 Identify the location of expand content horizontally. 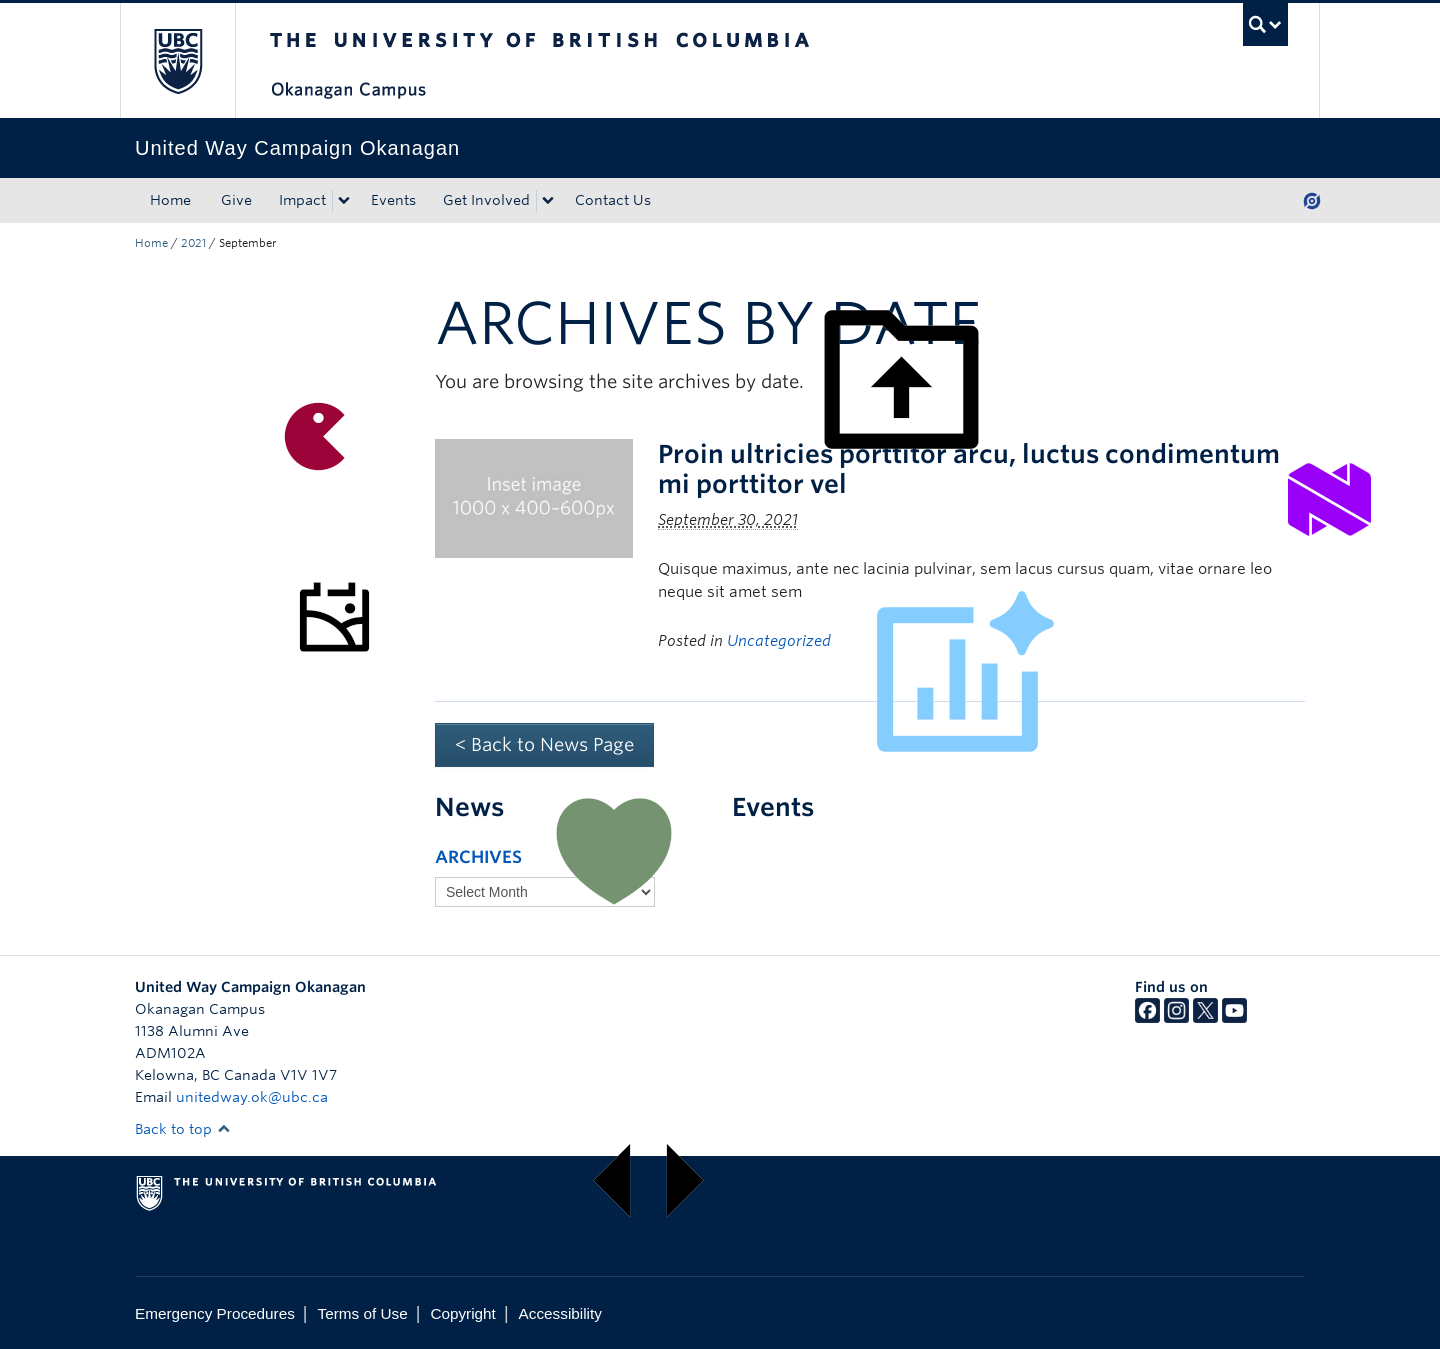
(648, 1180).